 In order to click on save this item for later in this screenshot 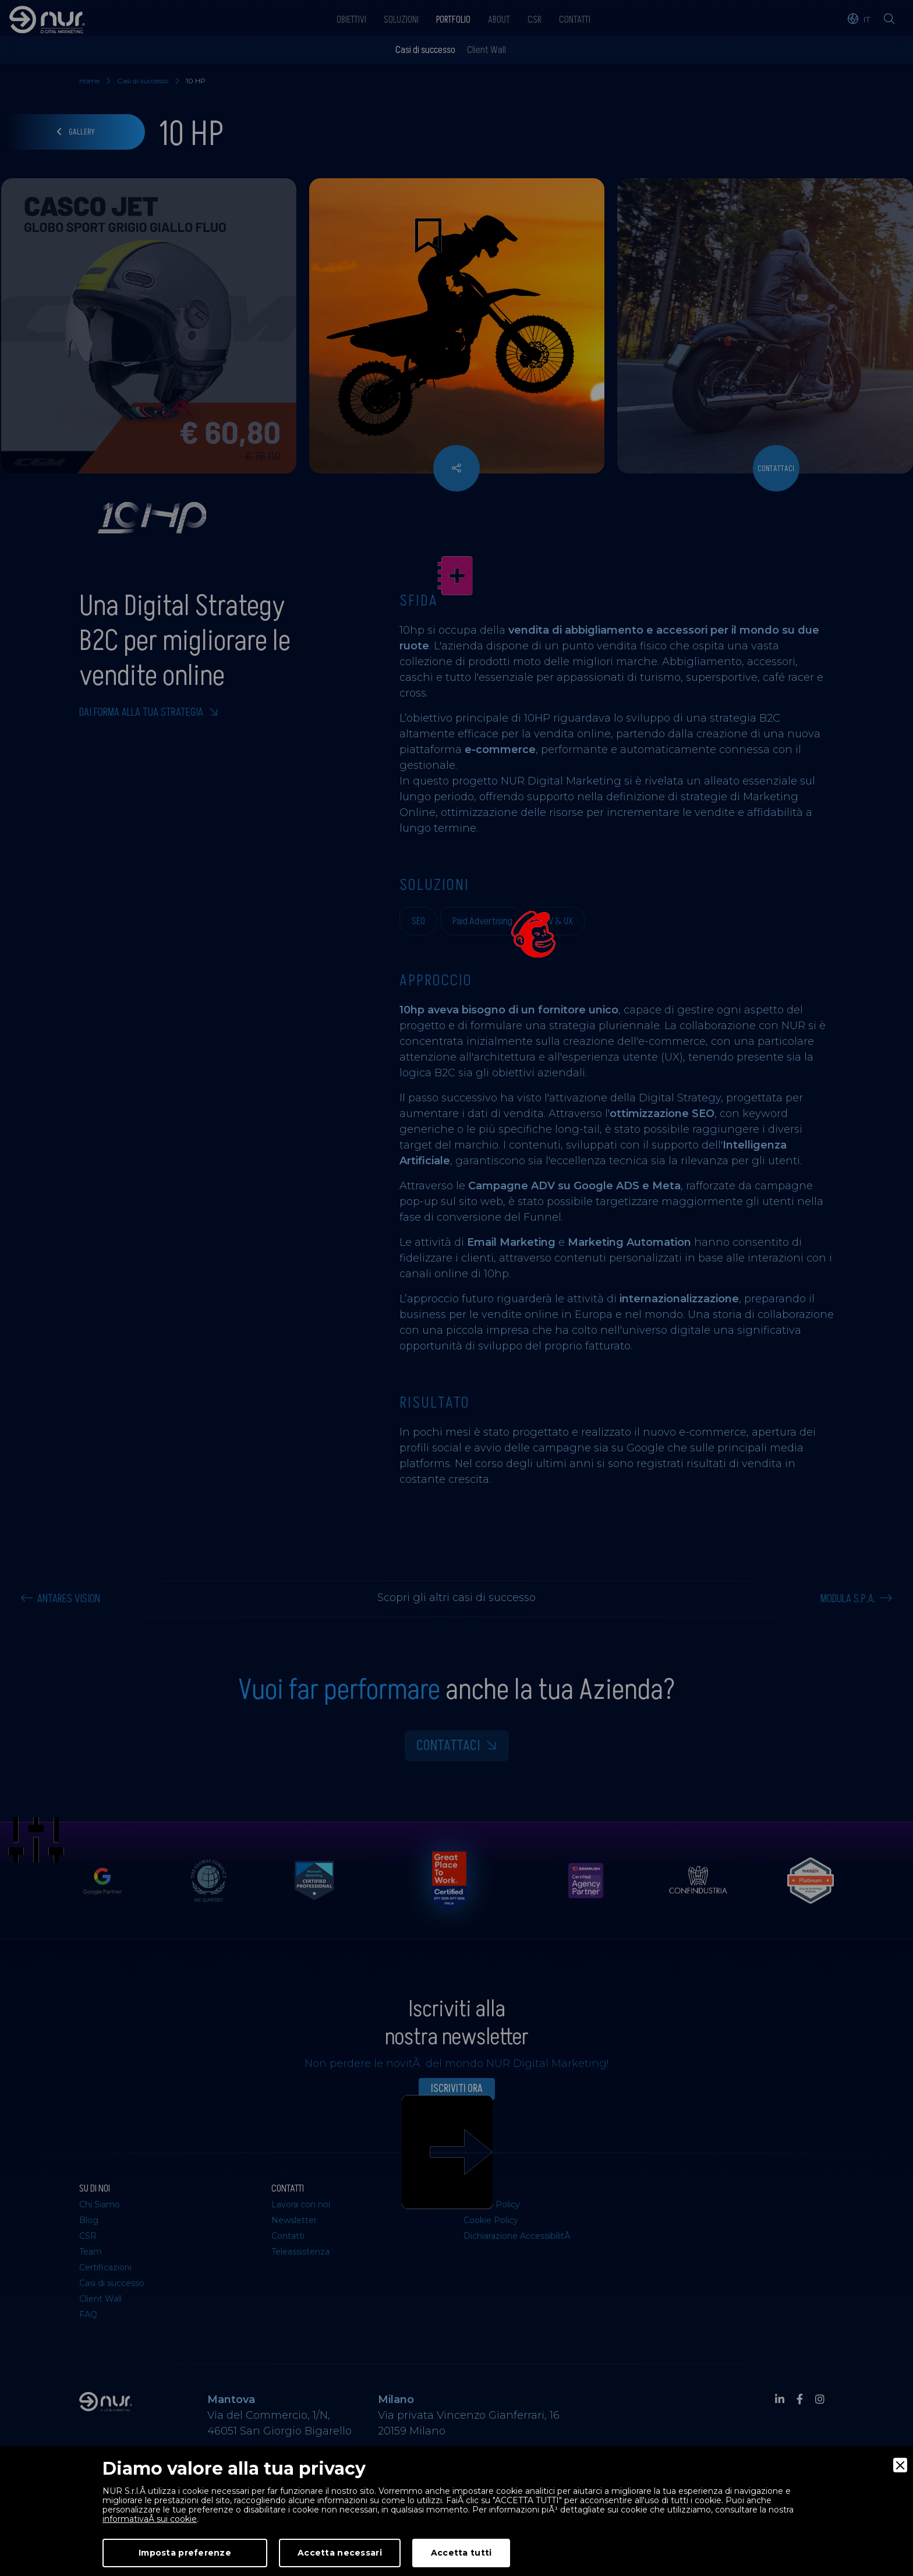, I will do `click(428, 235)`.